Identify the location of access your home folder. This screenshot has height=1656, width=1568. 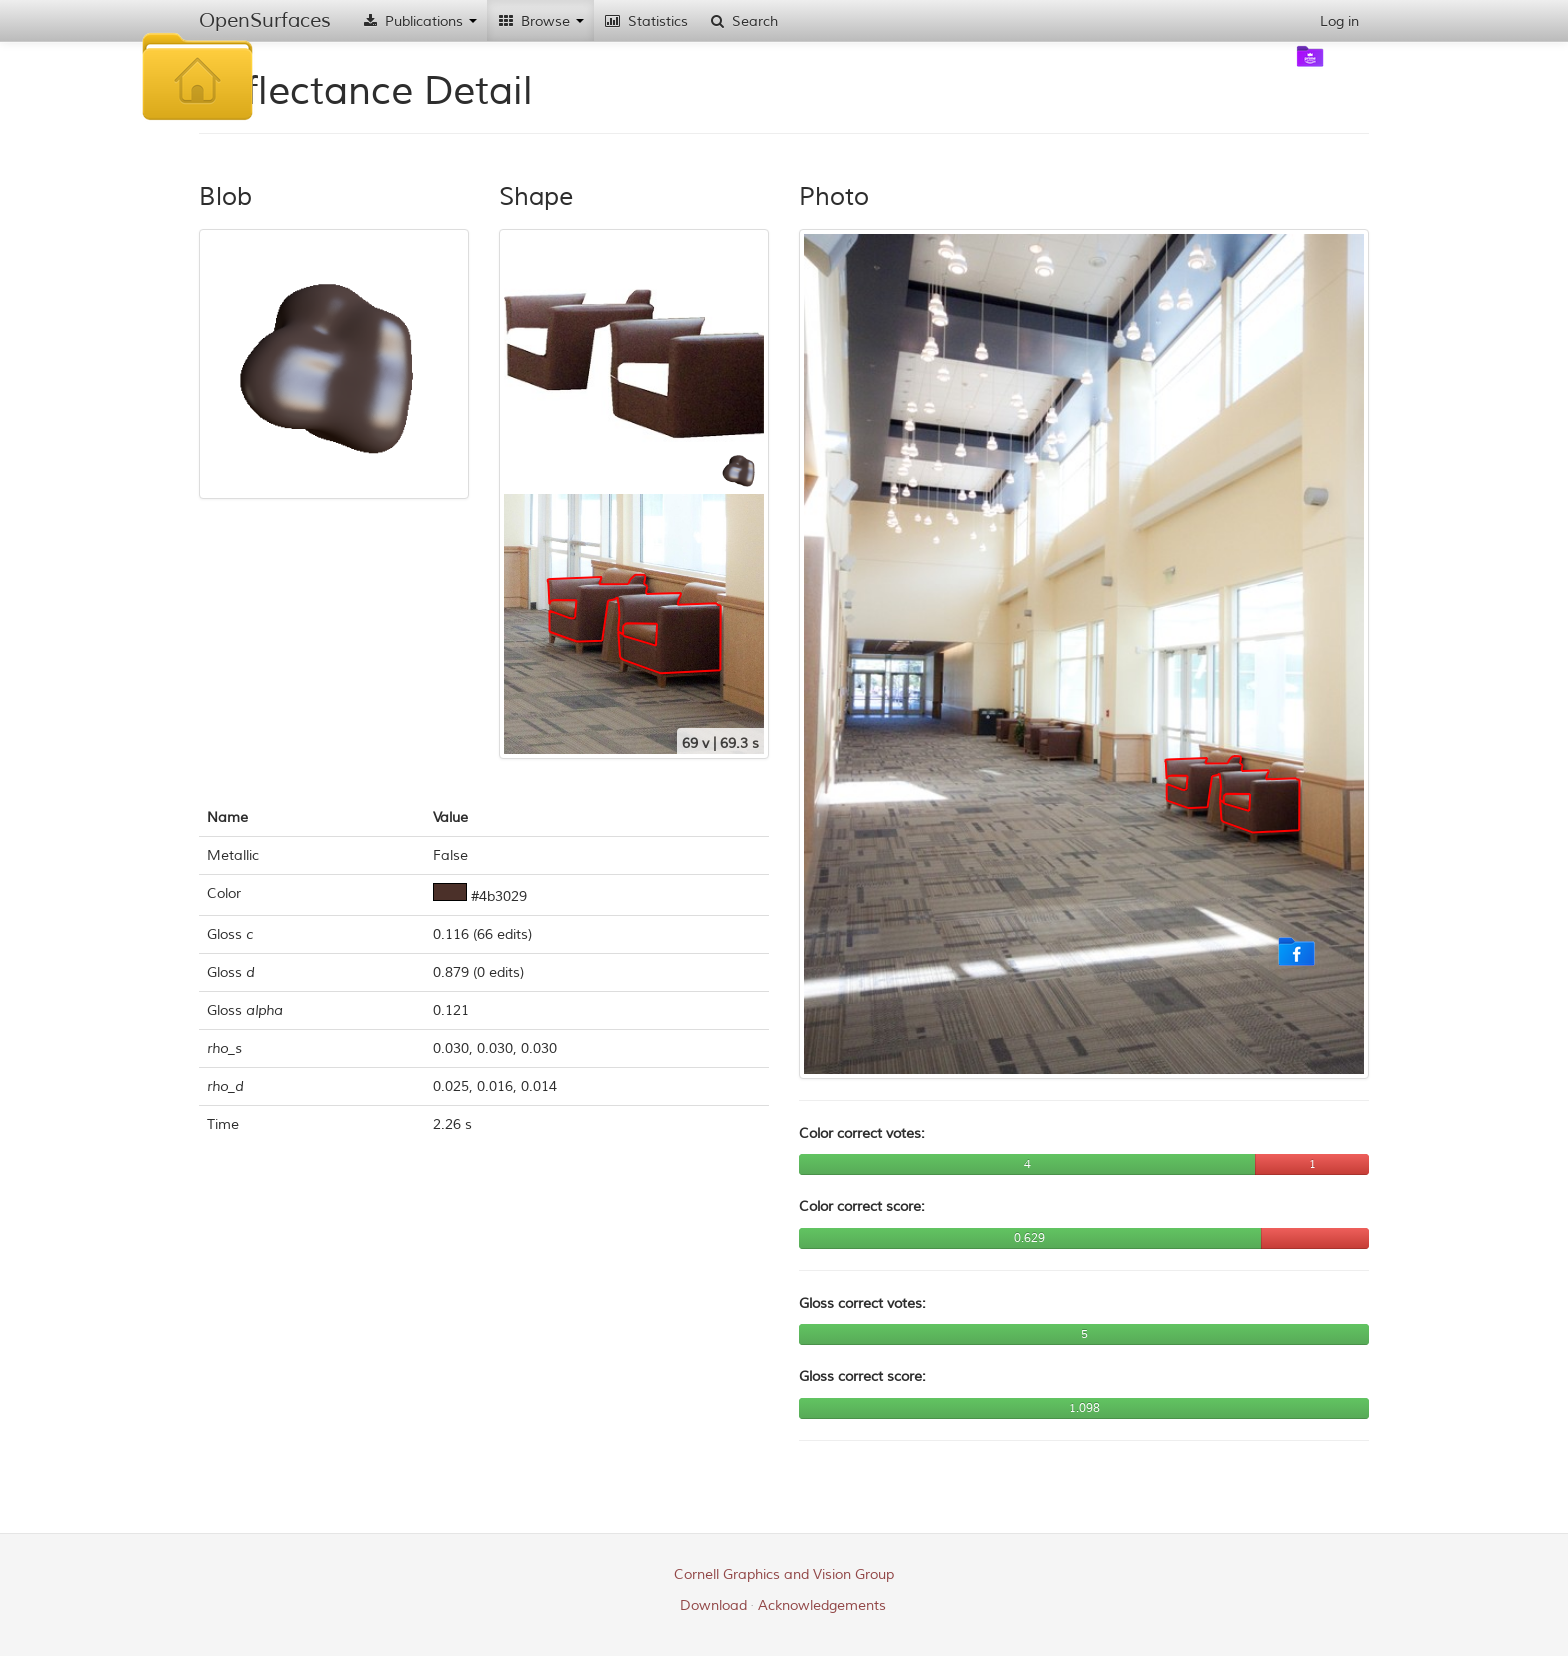
(197, 76).